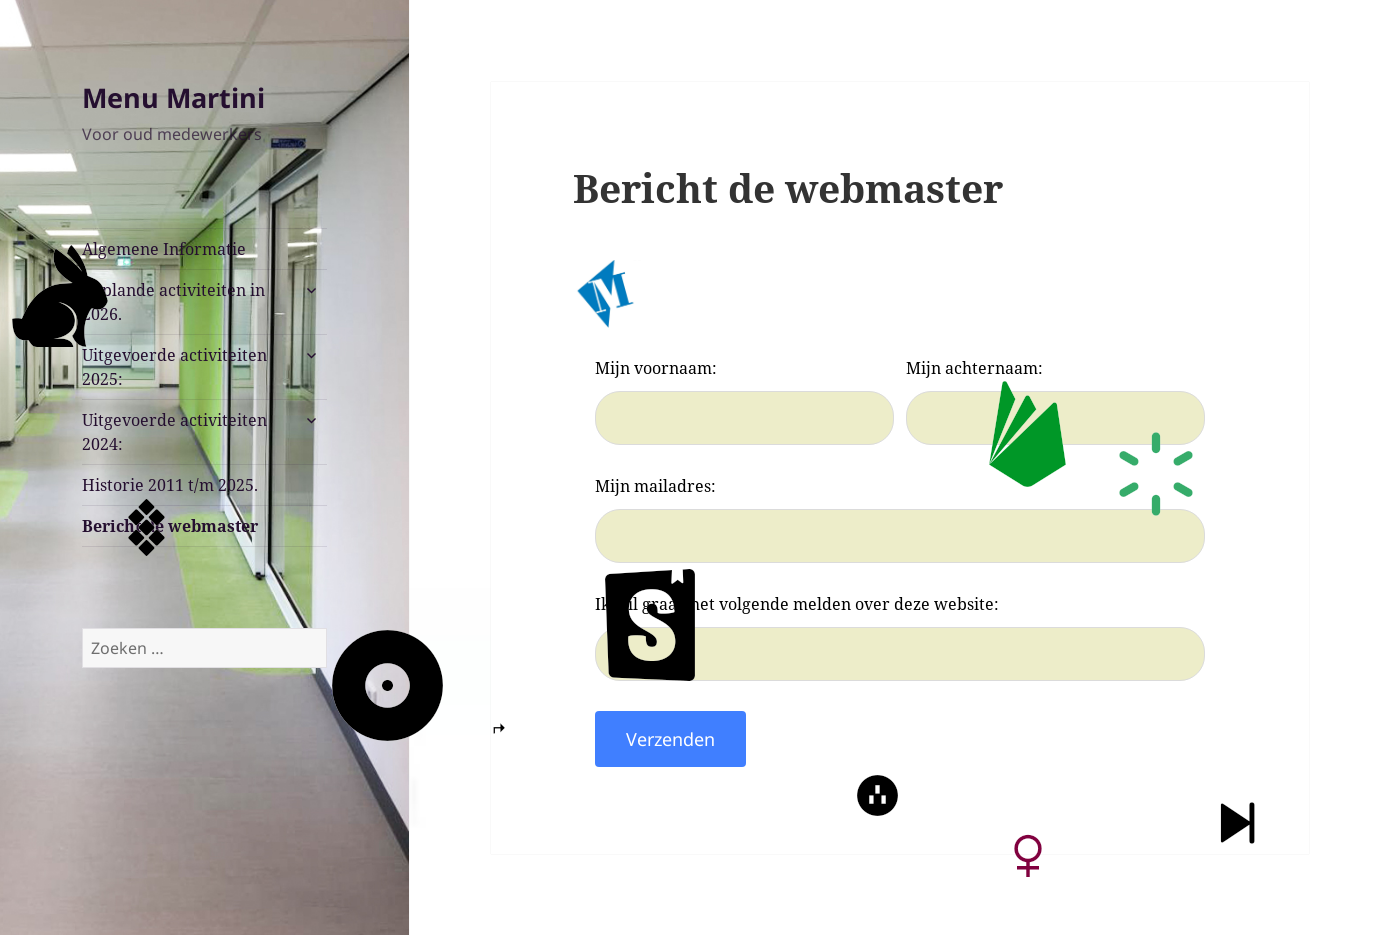  What do you see at coordinates (650, 625) in the screenshot?
I see `open Storybook component library` at bounding box center [650, 625].